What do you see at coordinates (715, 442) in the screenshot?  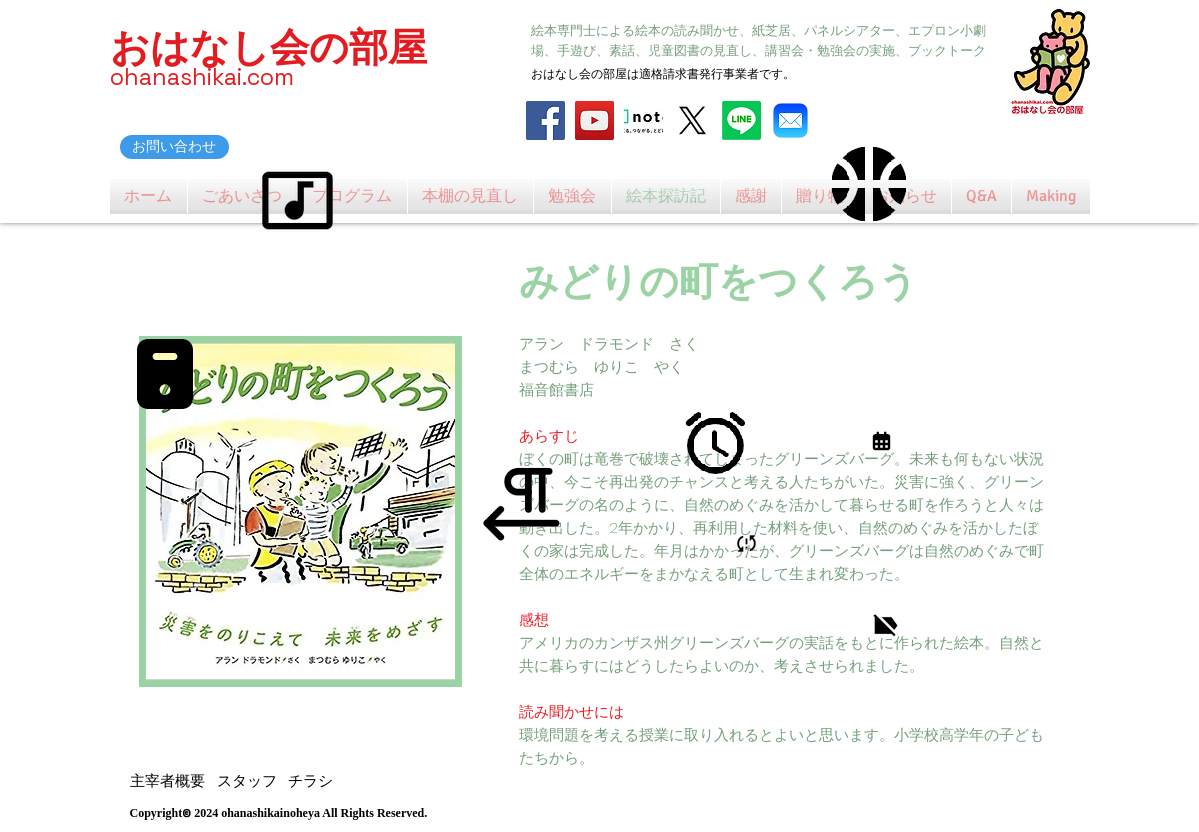 I see `set or view alarms` at bounding box center [715, 442].